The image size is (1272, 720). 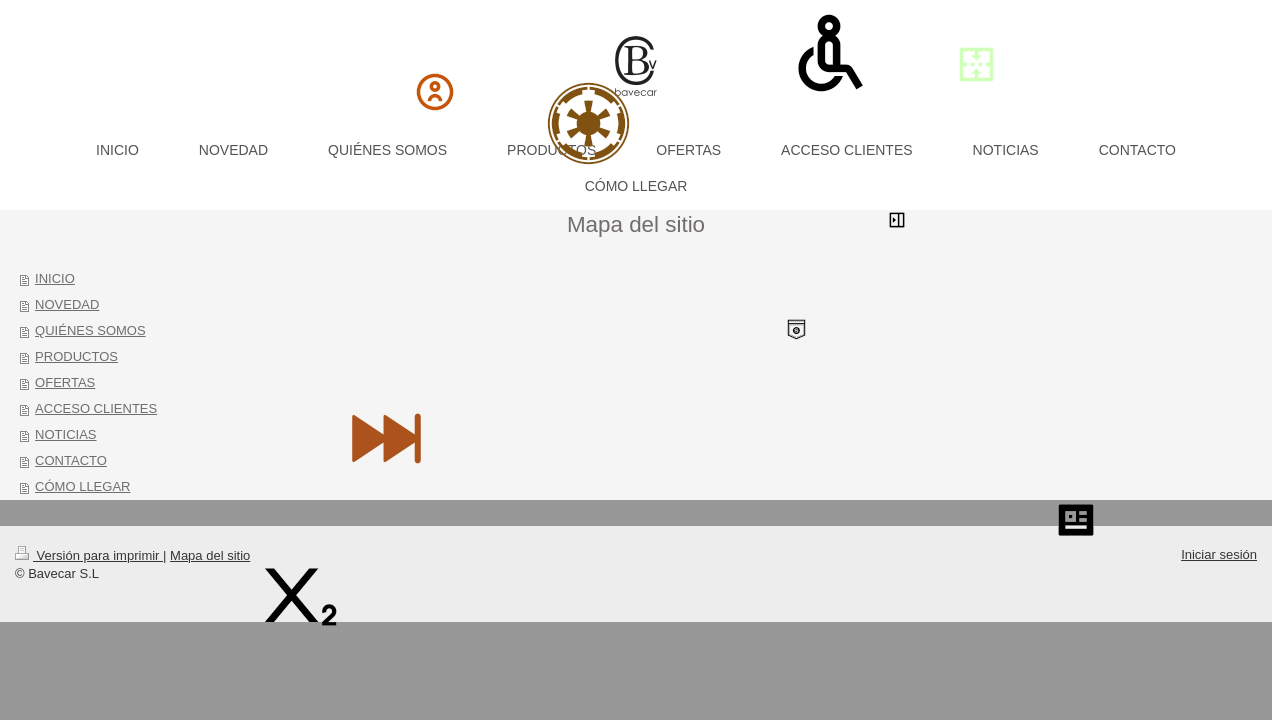 What do you see at coordinates (435, 92) in the screenshot?
I see `access your account or profile` at bounding box center [435, 92].